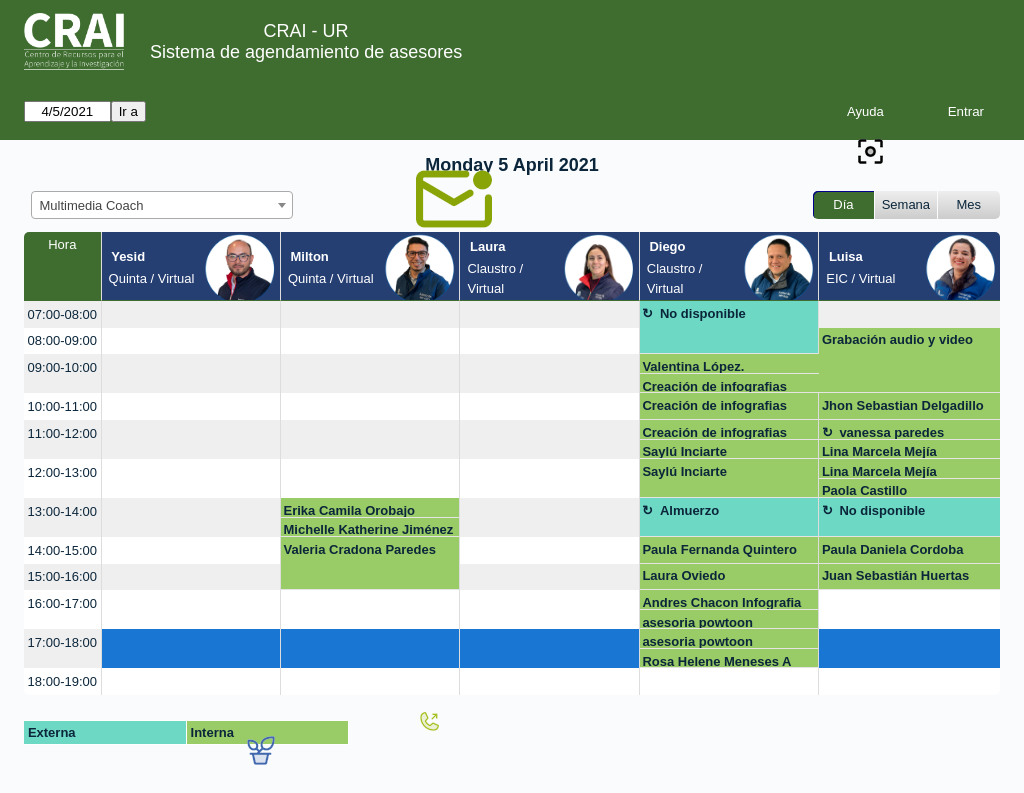 Image resolution: width=1024 pixels, height=793 pixels. I want to click on indicates unread messages or notifications, so click(454, 199).